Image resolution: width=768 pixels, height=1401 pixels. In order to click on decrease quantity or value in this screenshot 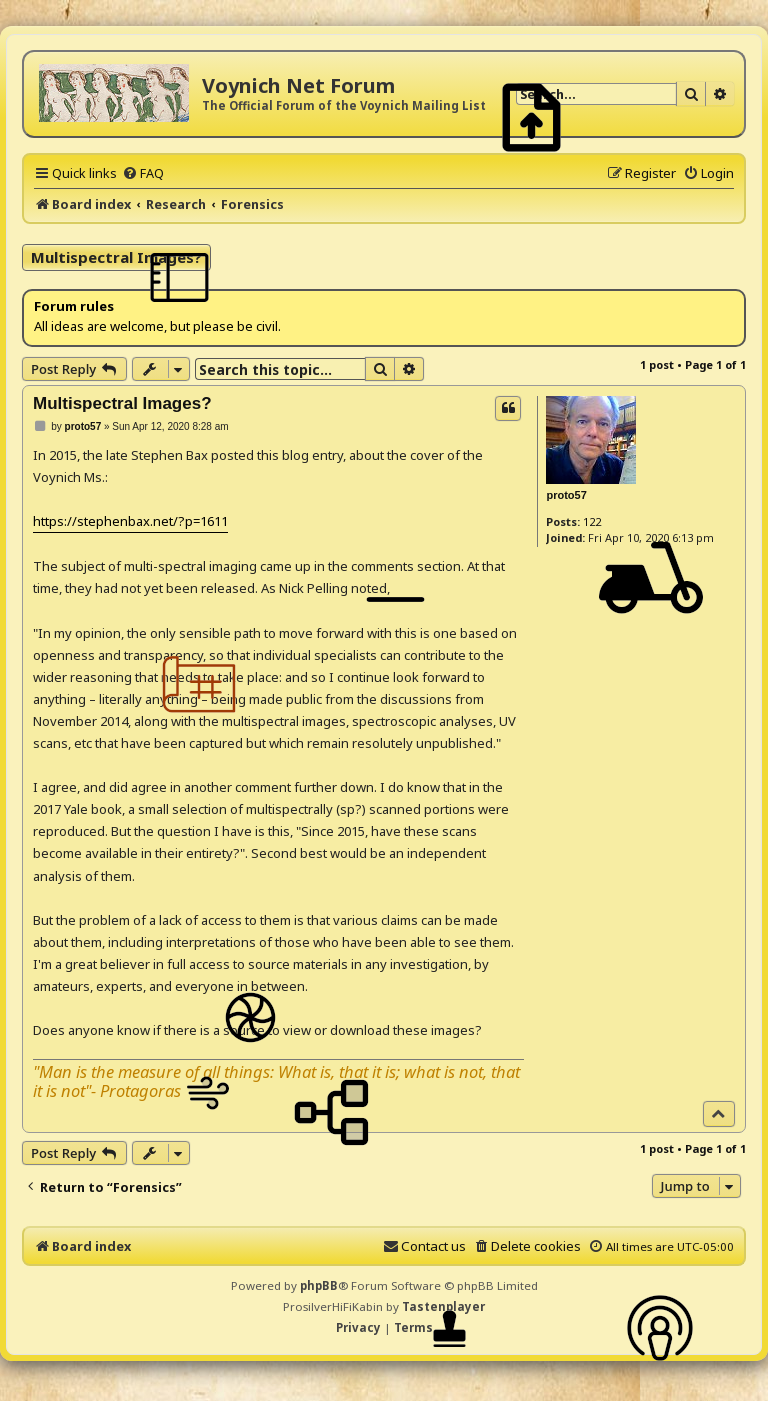, I will do `click(395, 599)`.